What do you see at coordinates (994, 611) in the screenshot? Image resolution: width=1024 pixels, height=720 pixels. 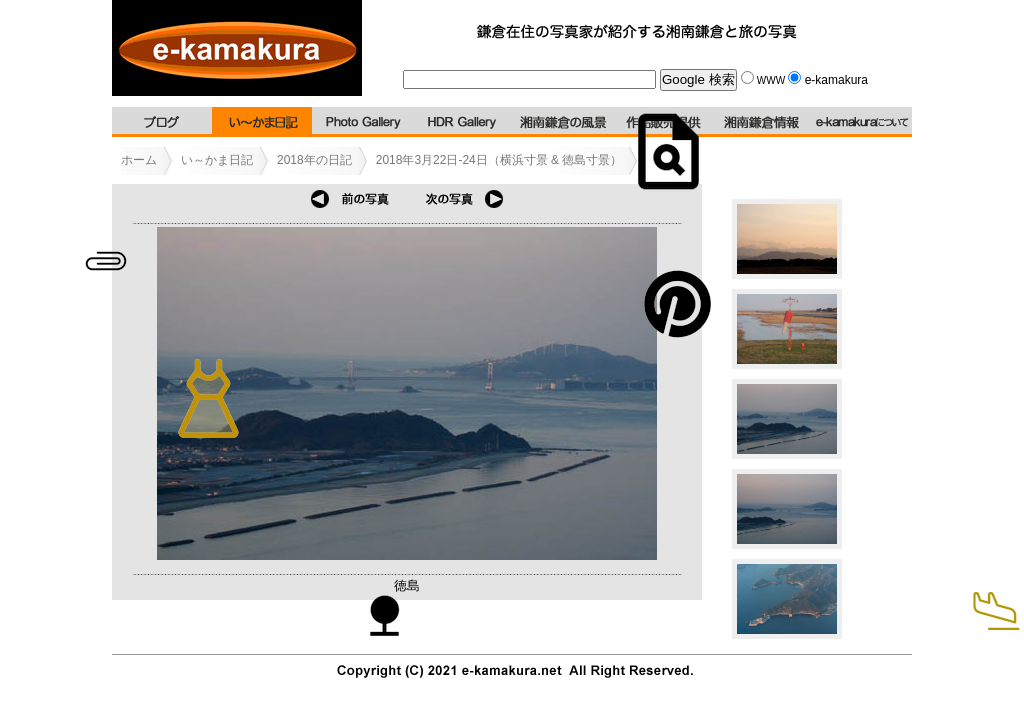 I see `indicates flight arrival or landing status` at bounding box center [994, 611].